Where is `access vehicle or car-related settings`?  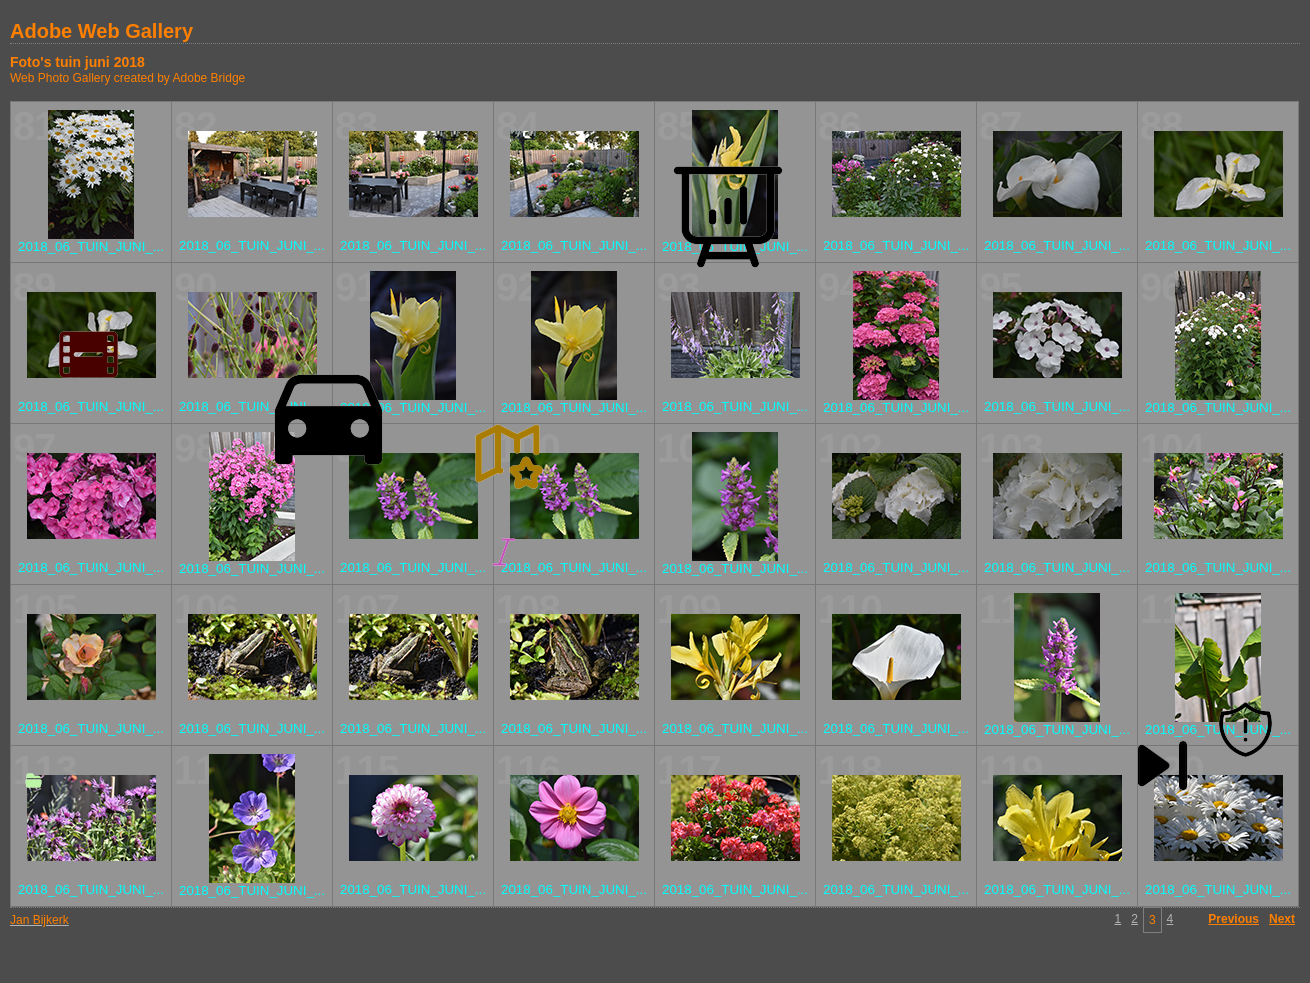
access vehicle or car-related settings is located at coordinates (328, 419).